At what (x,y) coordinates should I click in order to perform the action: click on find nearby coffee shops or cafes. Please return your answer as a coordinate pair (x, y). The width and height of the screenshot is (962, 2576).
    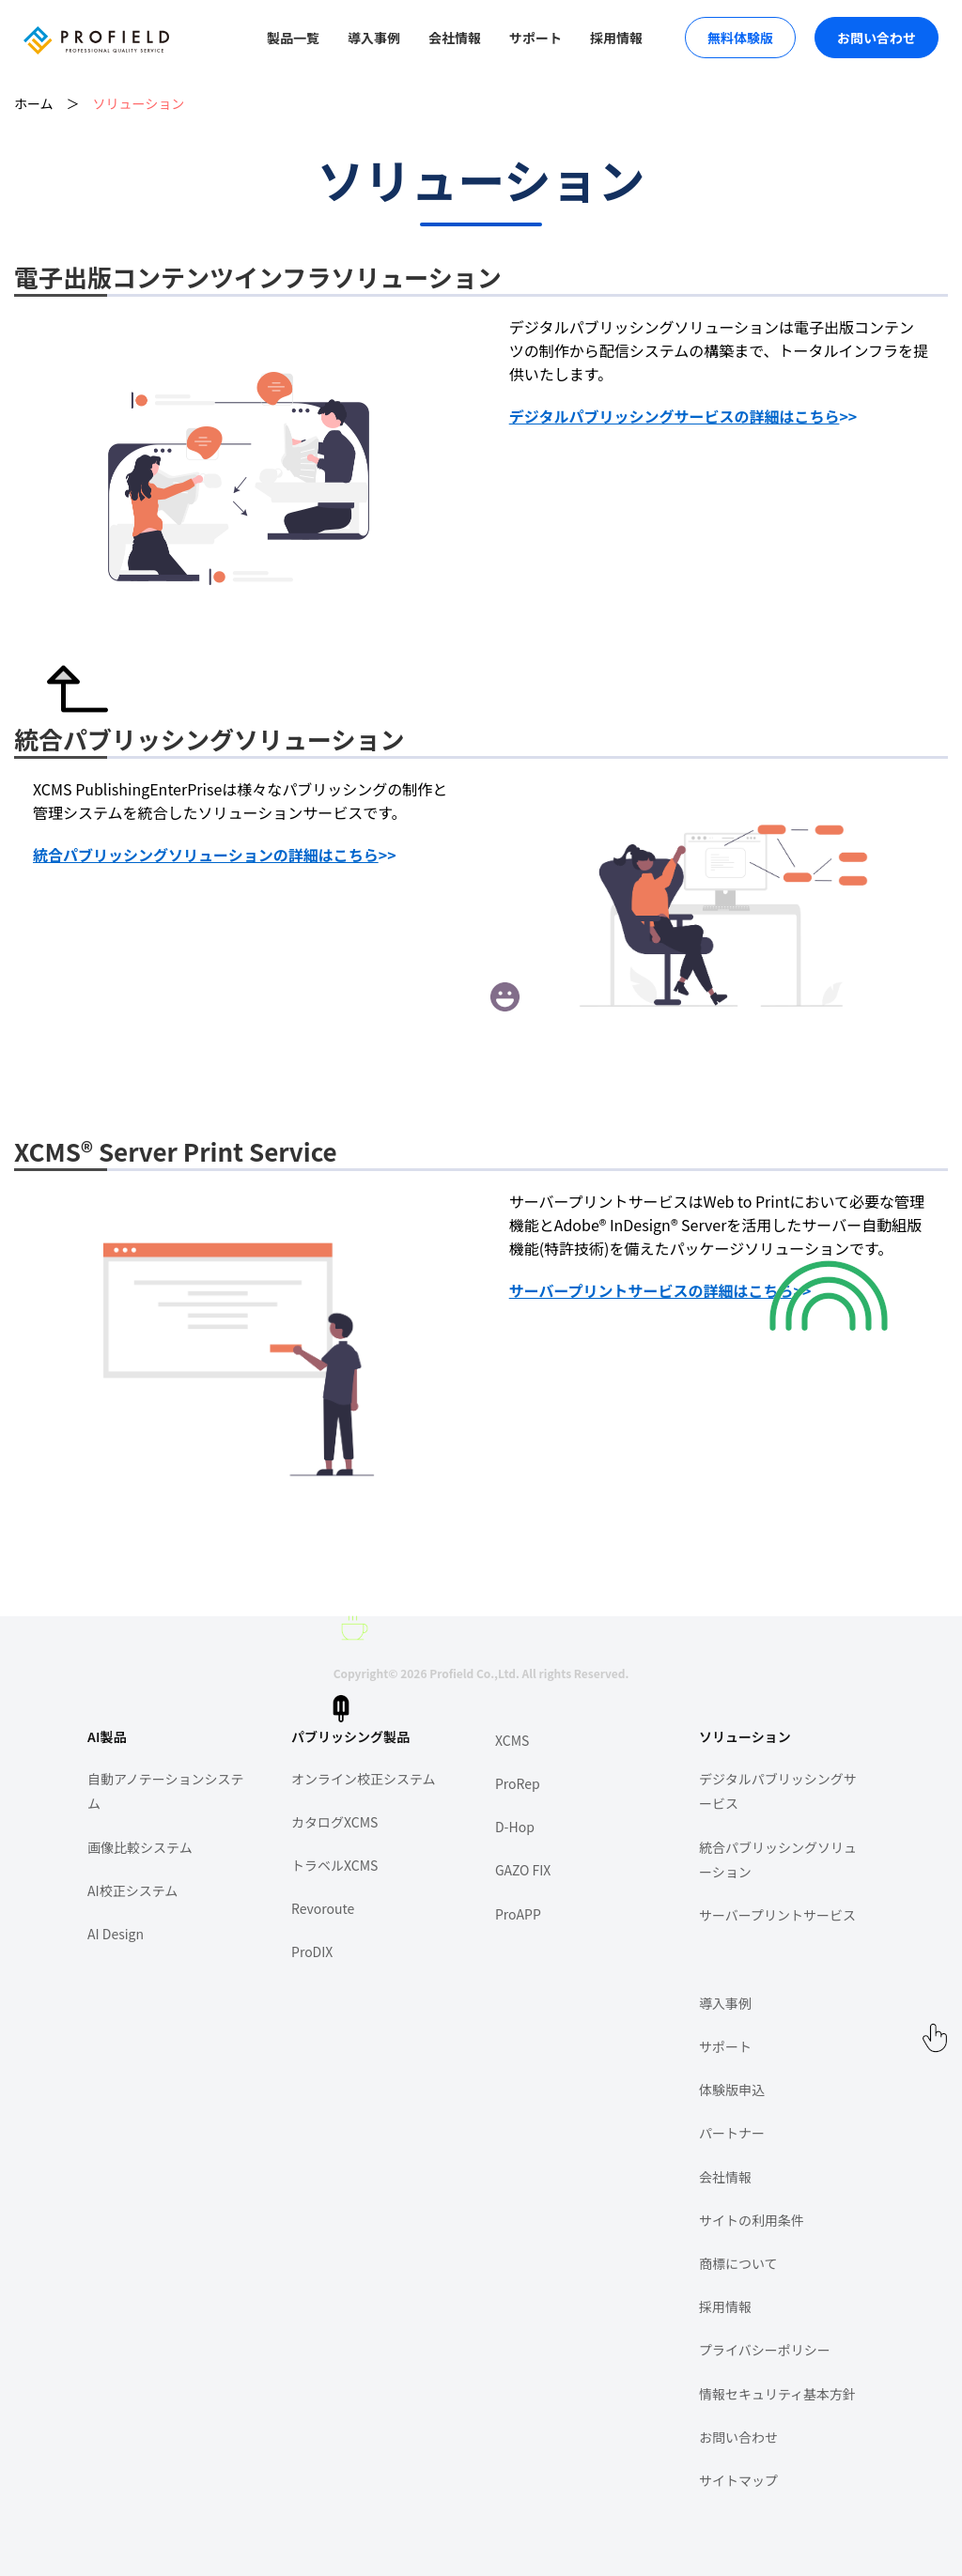
    Looking at the image, I should click on (353, 1628).